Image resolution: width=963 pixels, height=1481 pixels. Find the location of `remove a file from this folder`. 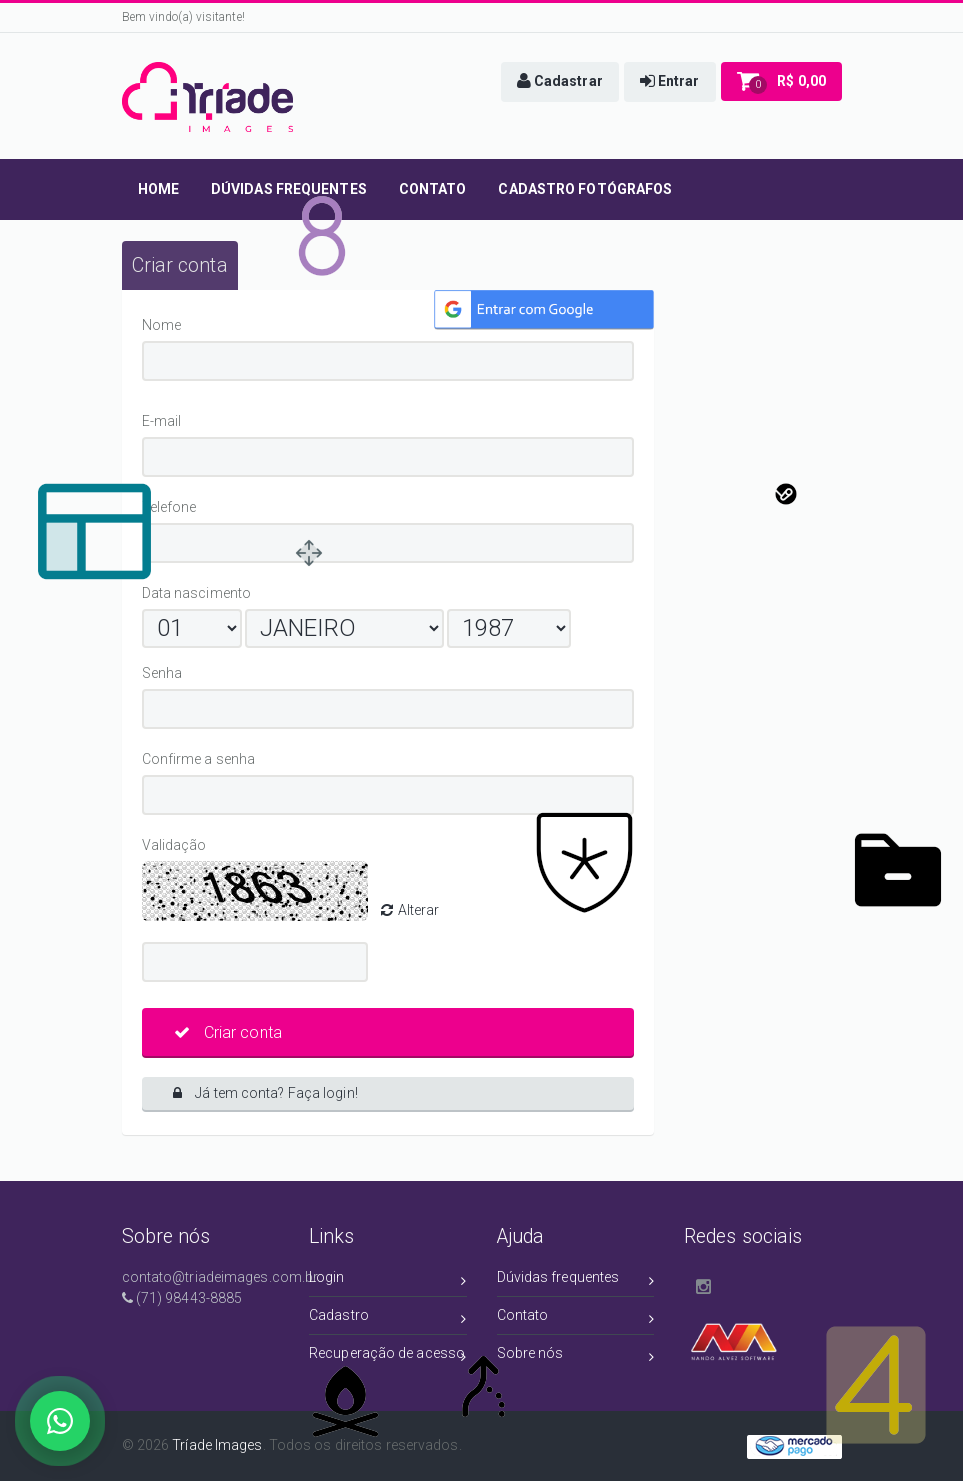

remove a file from this folder is located at coordinates (898, 870).